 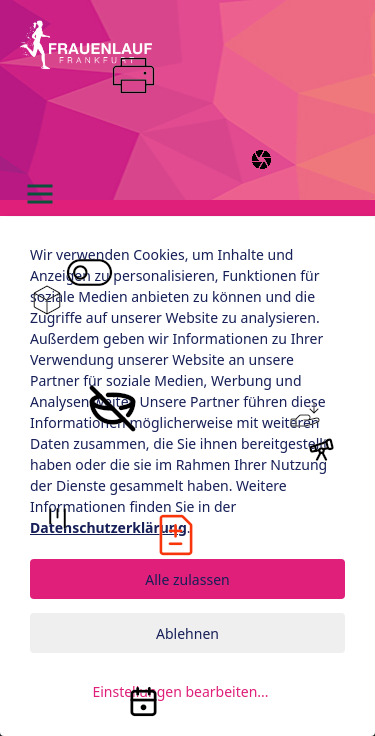 What do you see at coordinates (176, 535) in the screenshot?
I see `view file differences or changes` at bounding box center [176, 535].